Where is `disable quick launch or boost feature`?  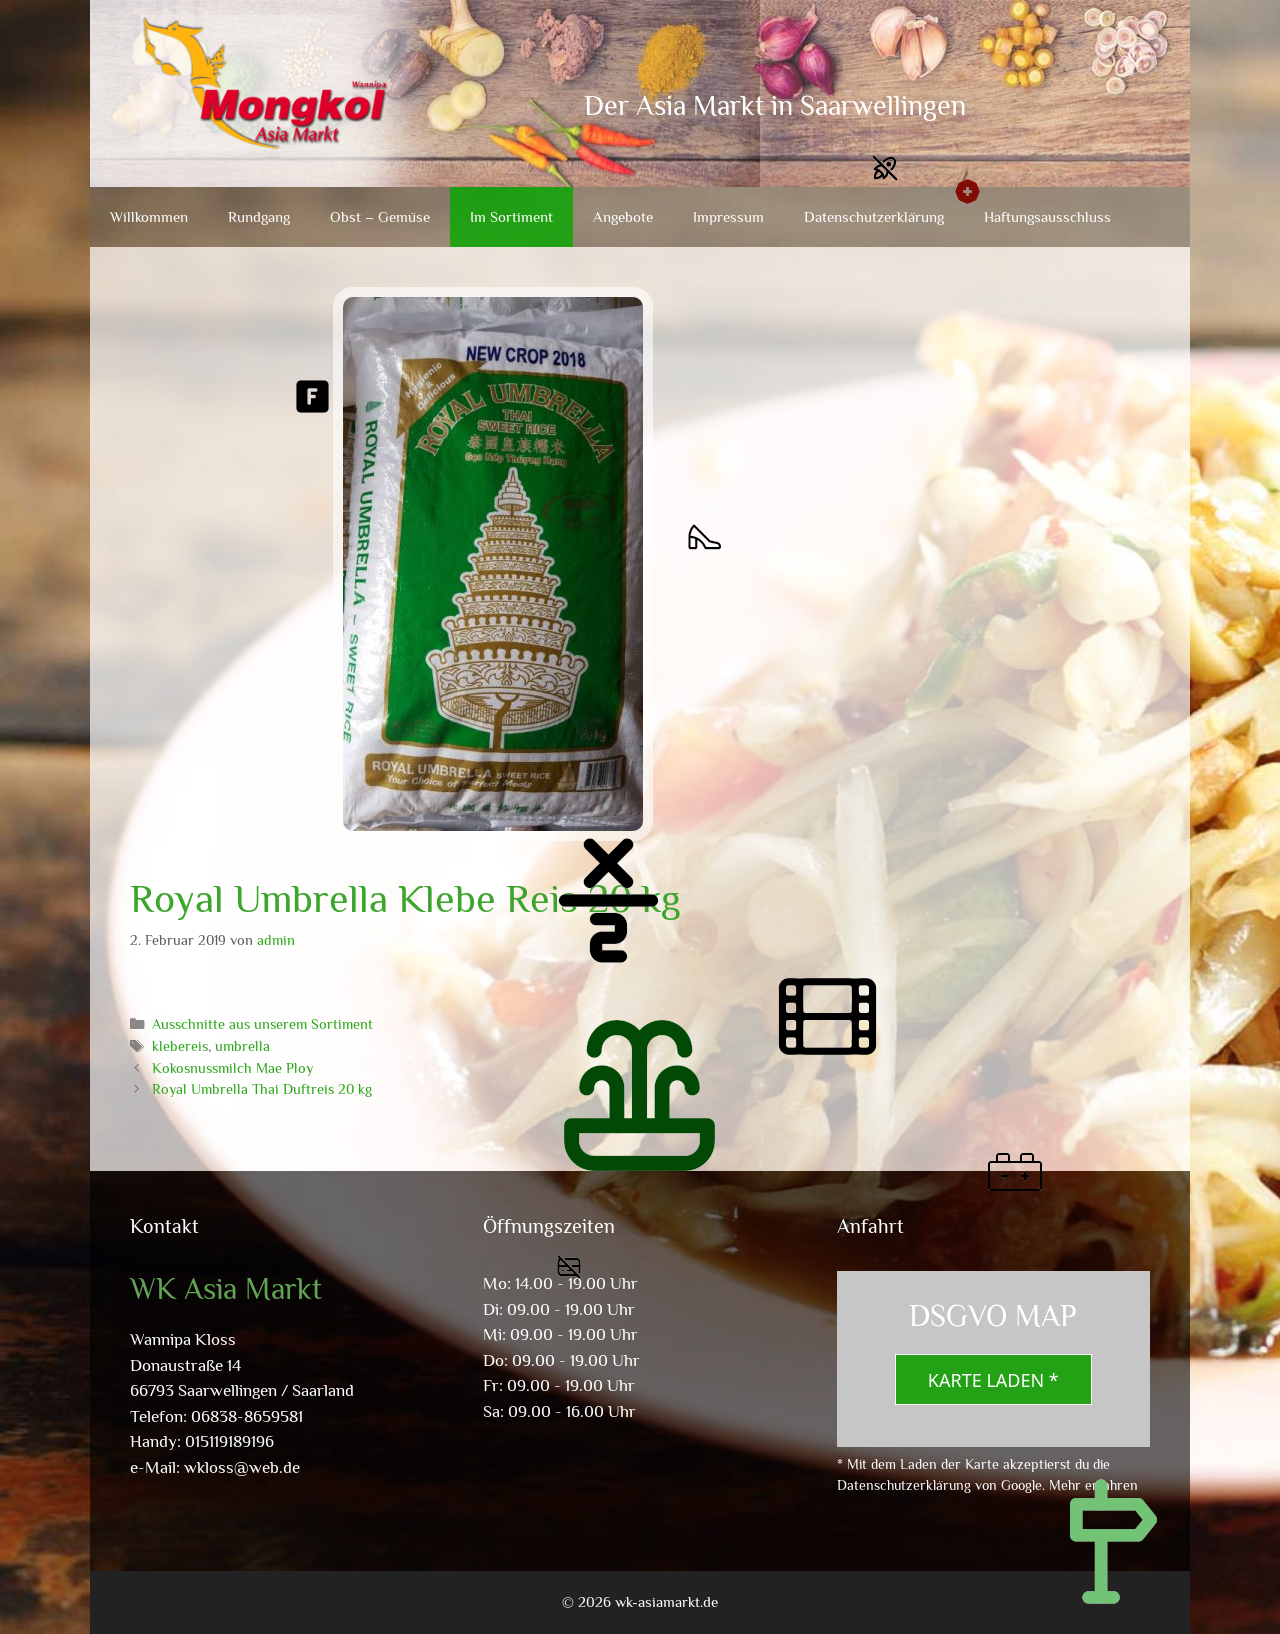 disable quick launch or boost feature is located at coordinates (885, 168).